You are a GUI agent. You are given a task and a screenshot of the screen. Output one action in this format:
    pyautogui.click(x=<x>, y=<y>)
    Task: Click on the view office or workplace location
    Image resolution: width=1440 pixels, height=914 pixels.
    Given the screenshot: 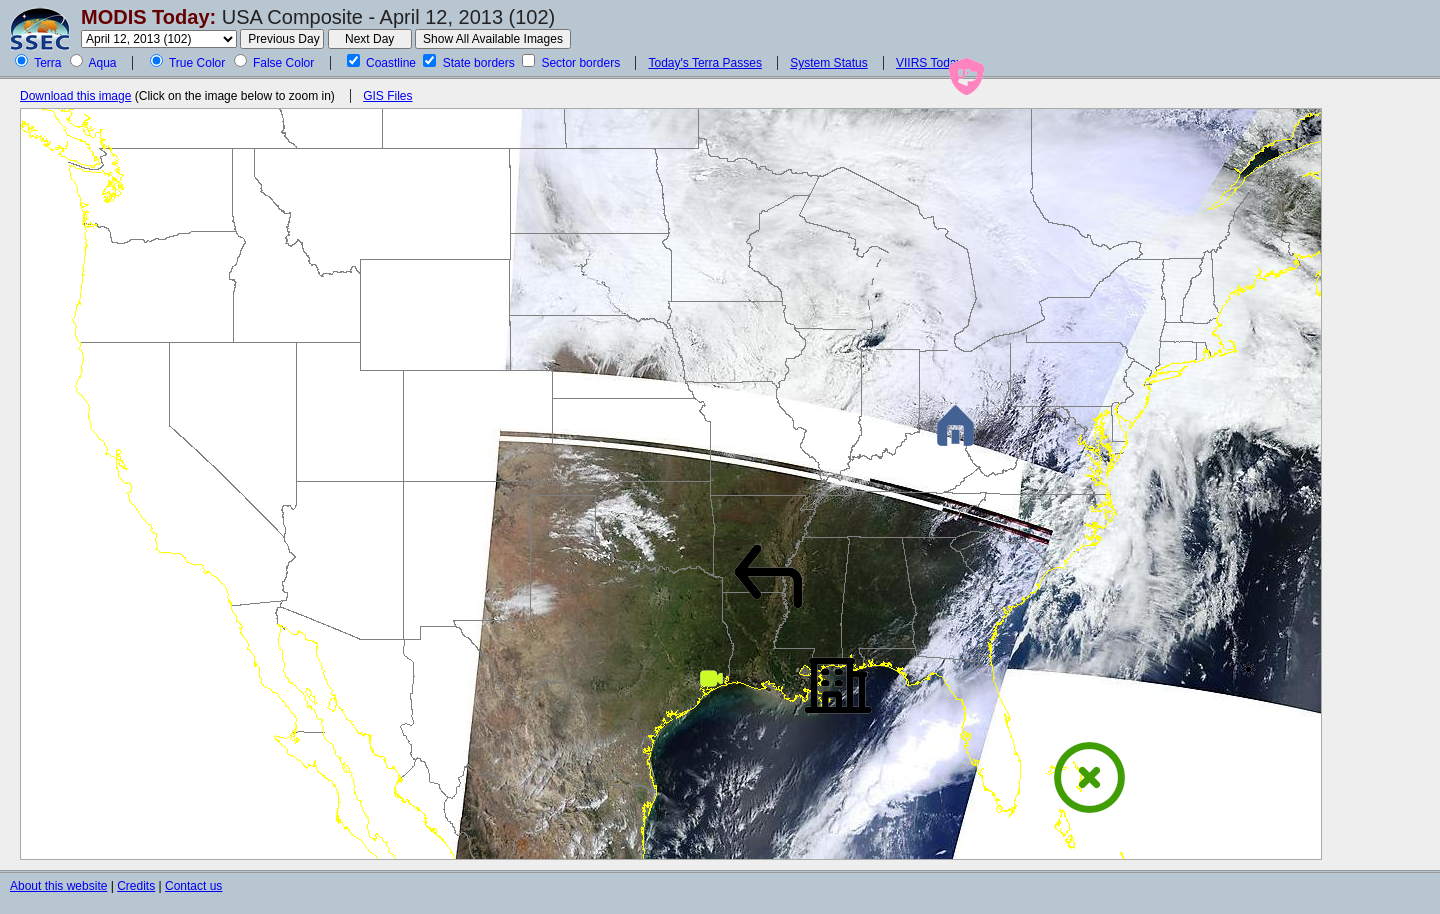 What is the action you would take?
    pyautogui.click(x=836, y=685)
    